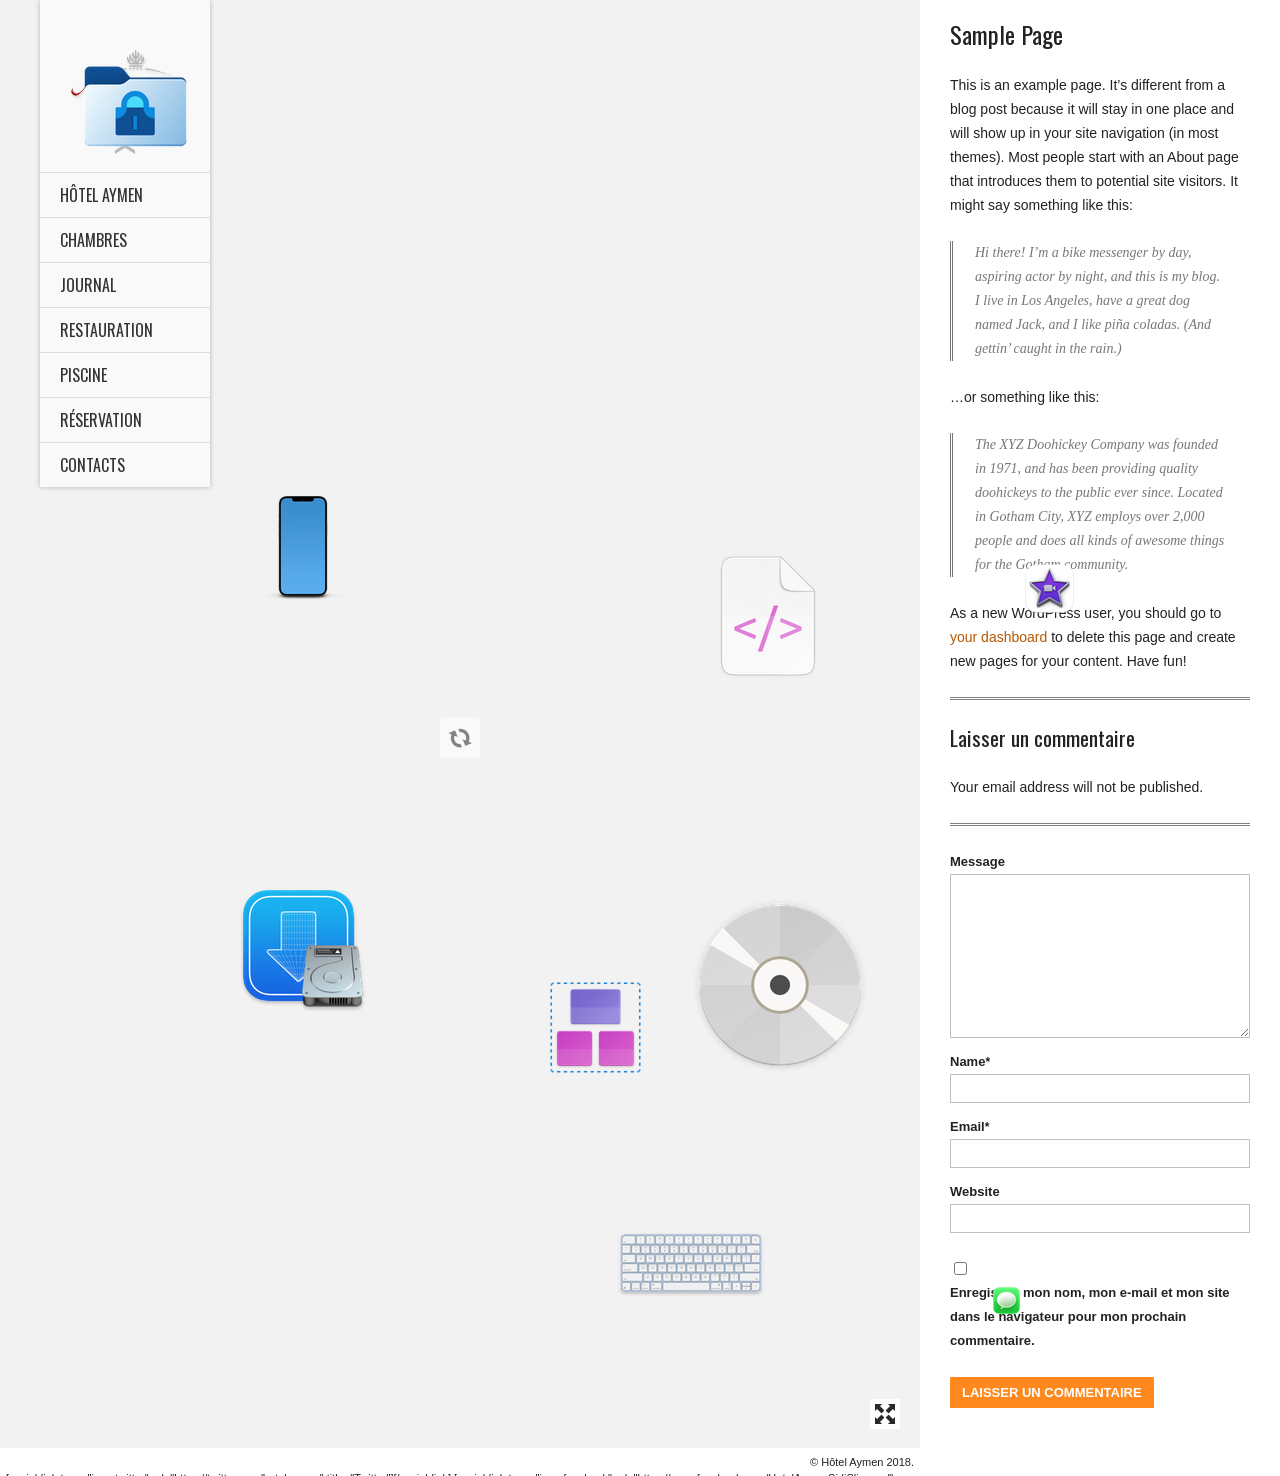 The height and width of the screenshot is (1476, 1280). I want to click on access DVD-RW drive or disc, so click(780, 985).